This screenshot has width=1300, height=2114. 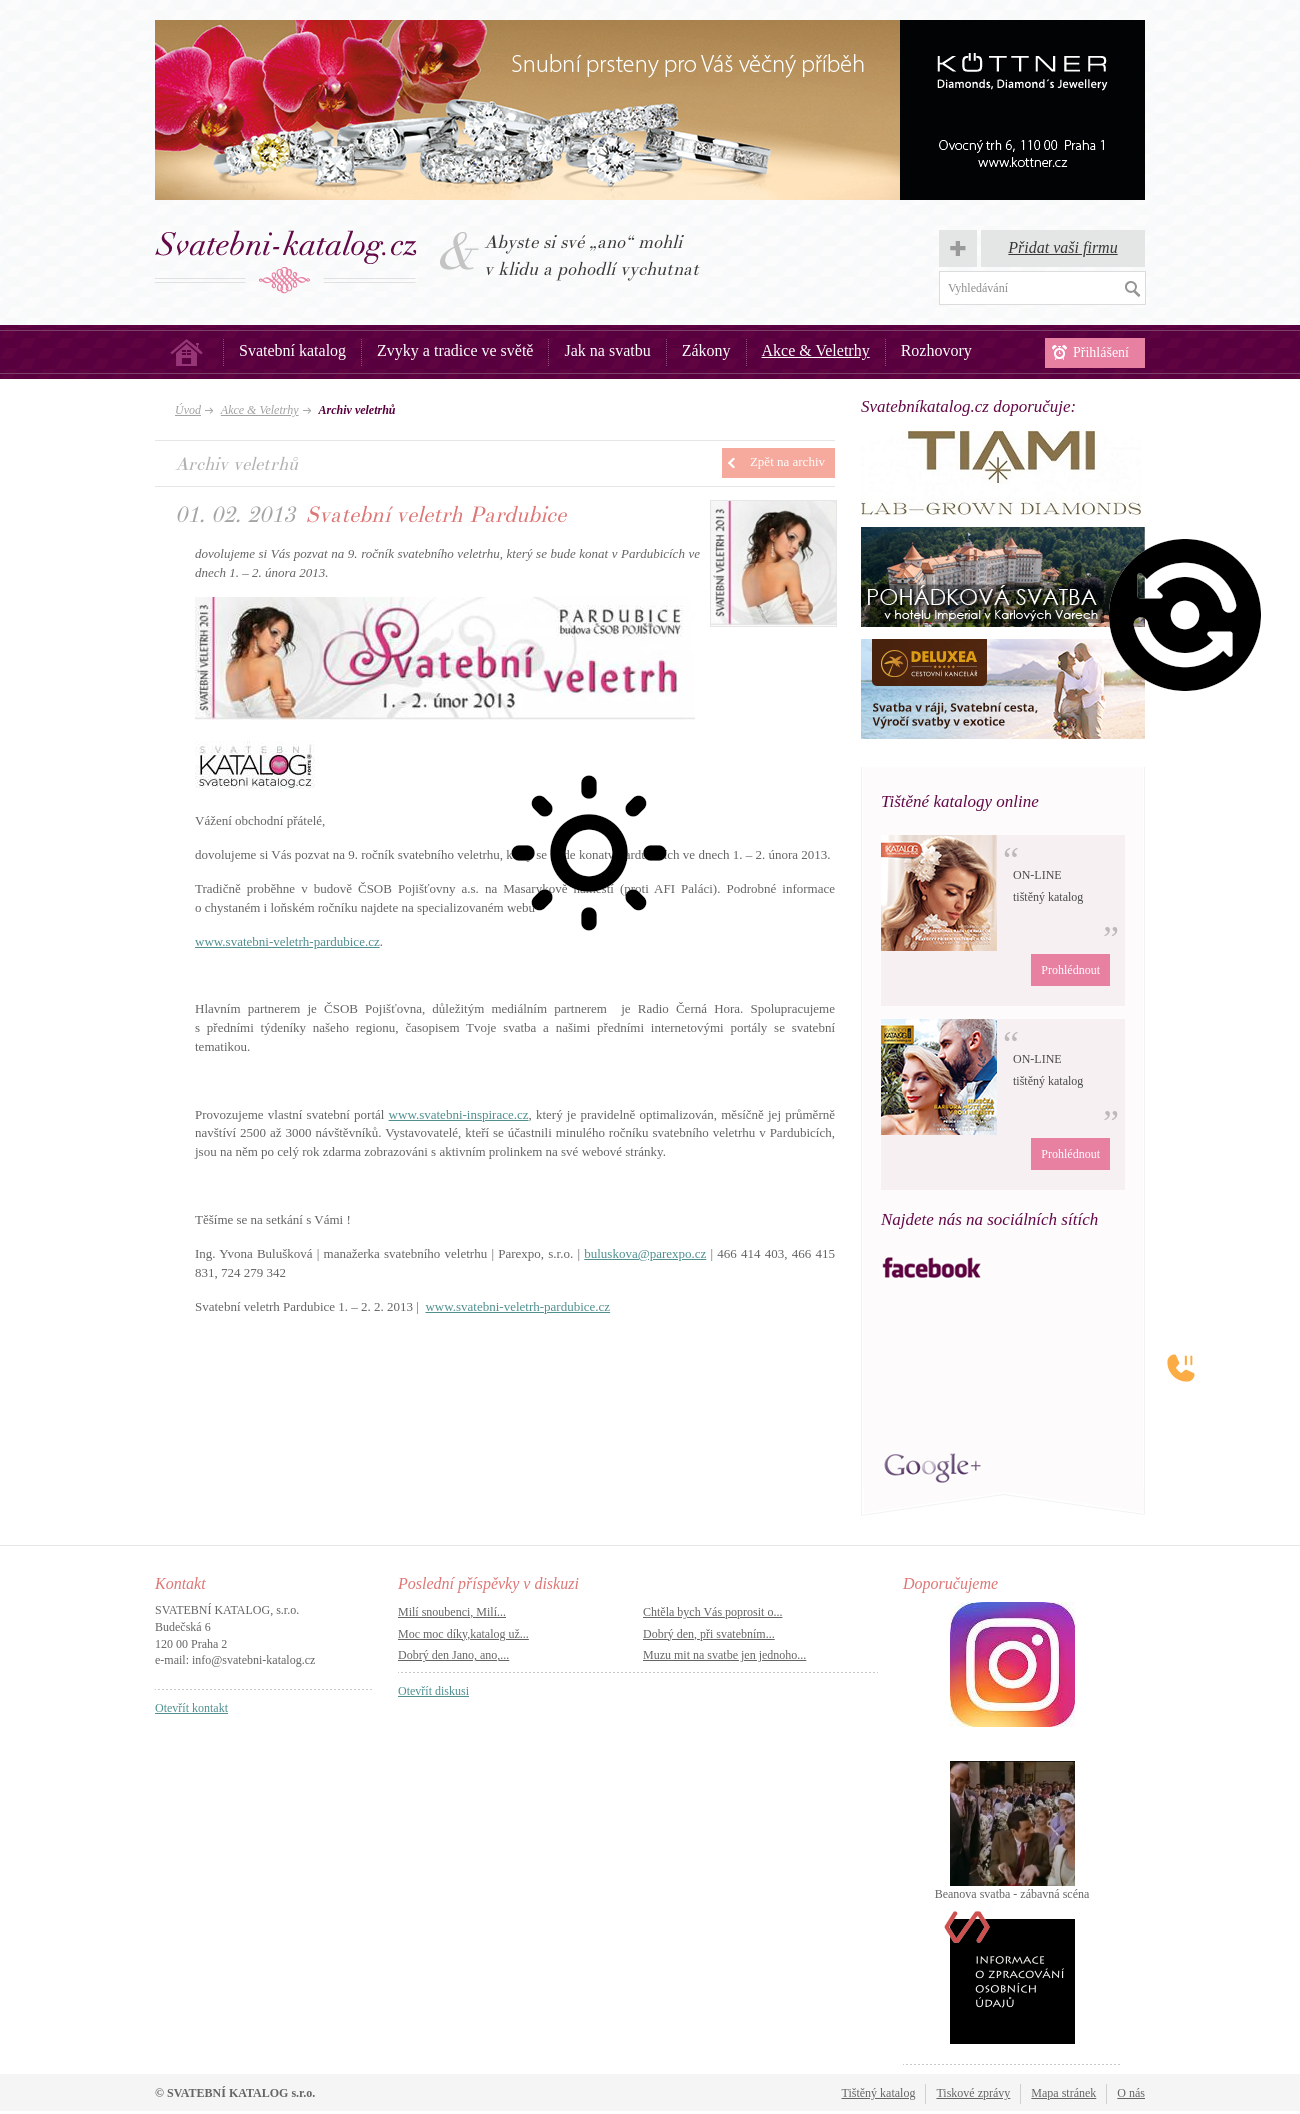 What do you see at coordinates (589, 853) in the screenshot?
I see `switch to light mode` at bounding box center [589, 853].